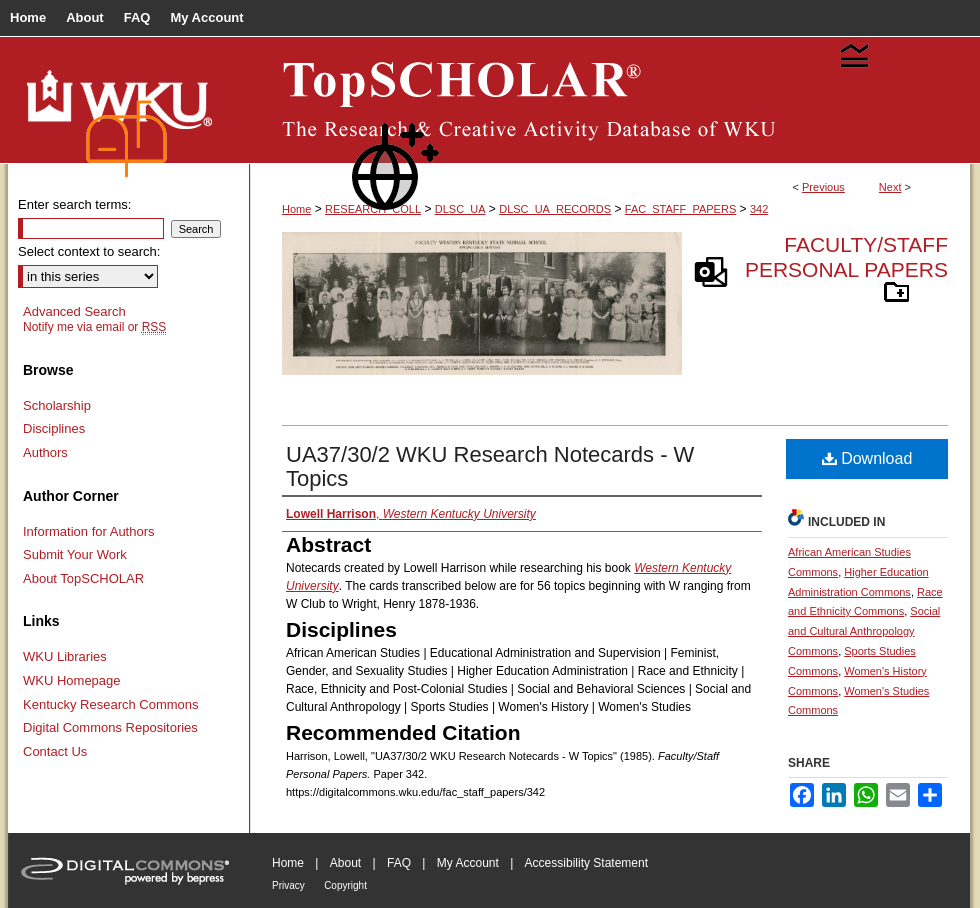  What do you see at coordinates (711, 272) in the screenshot?
I see `open Microsoft Outlook email app` at bounding box center [711, 272].